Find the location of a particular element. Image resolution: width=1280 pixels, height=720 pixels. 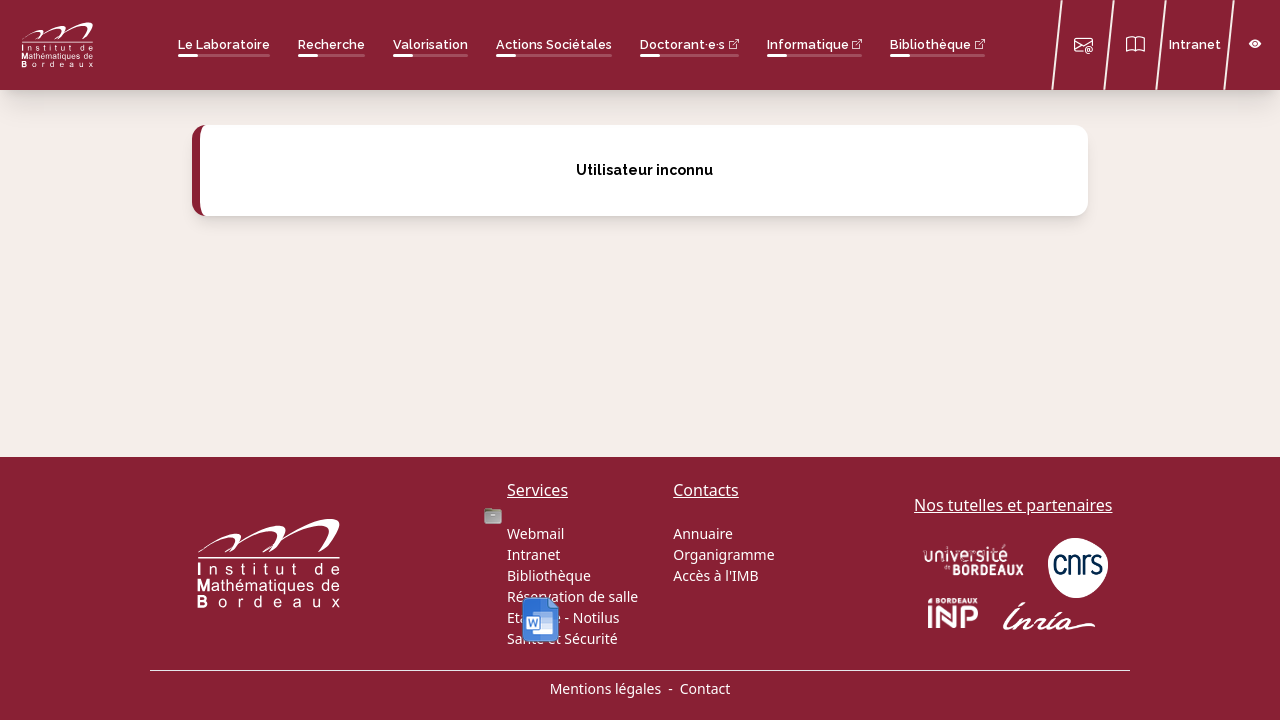

open the file manager application is located at coordinates (493, 516).